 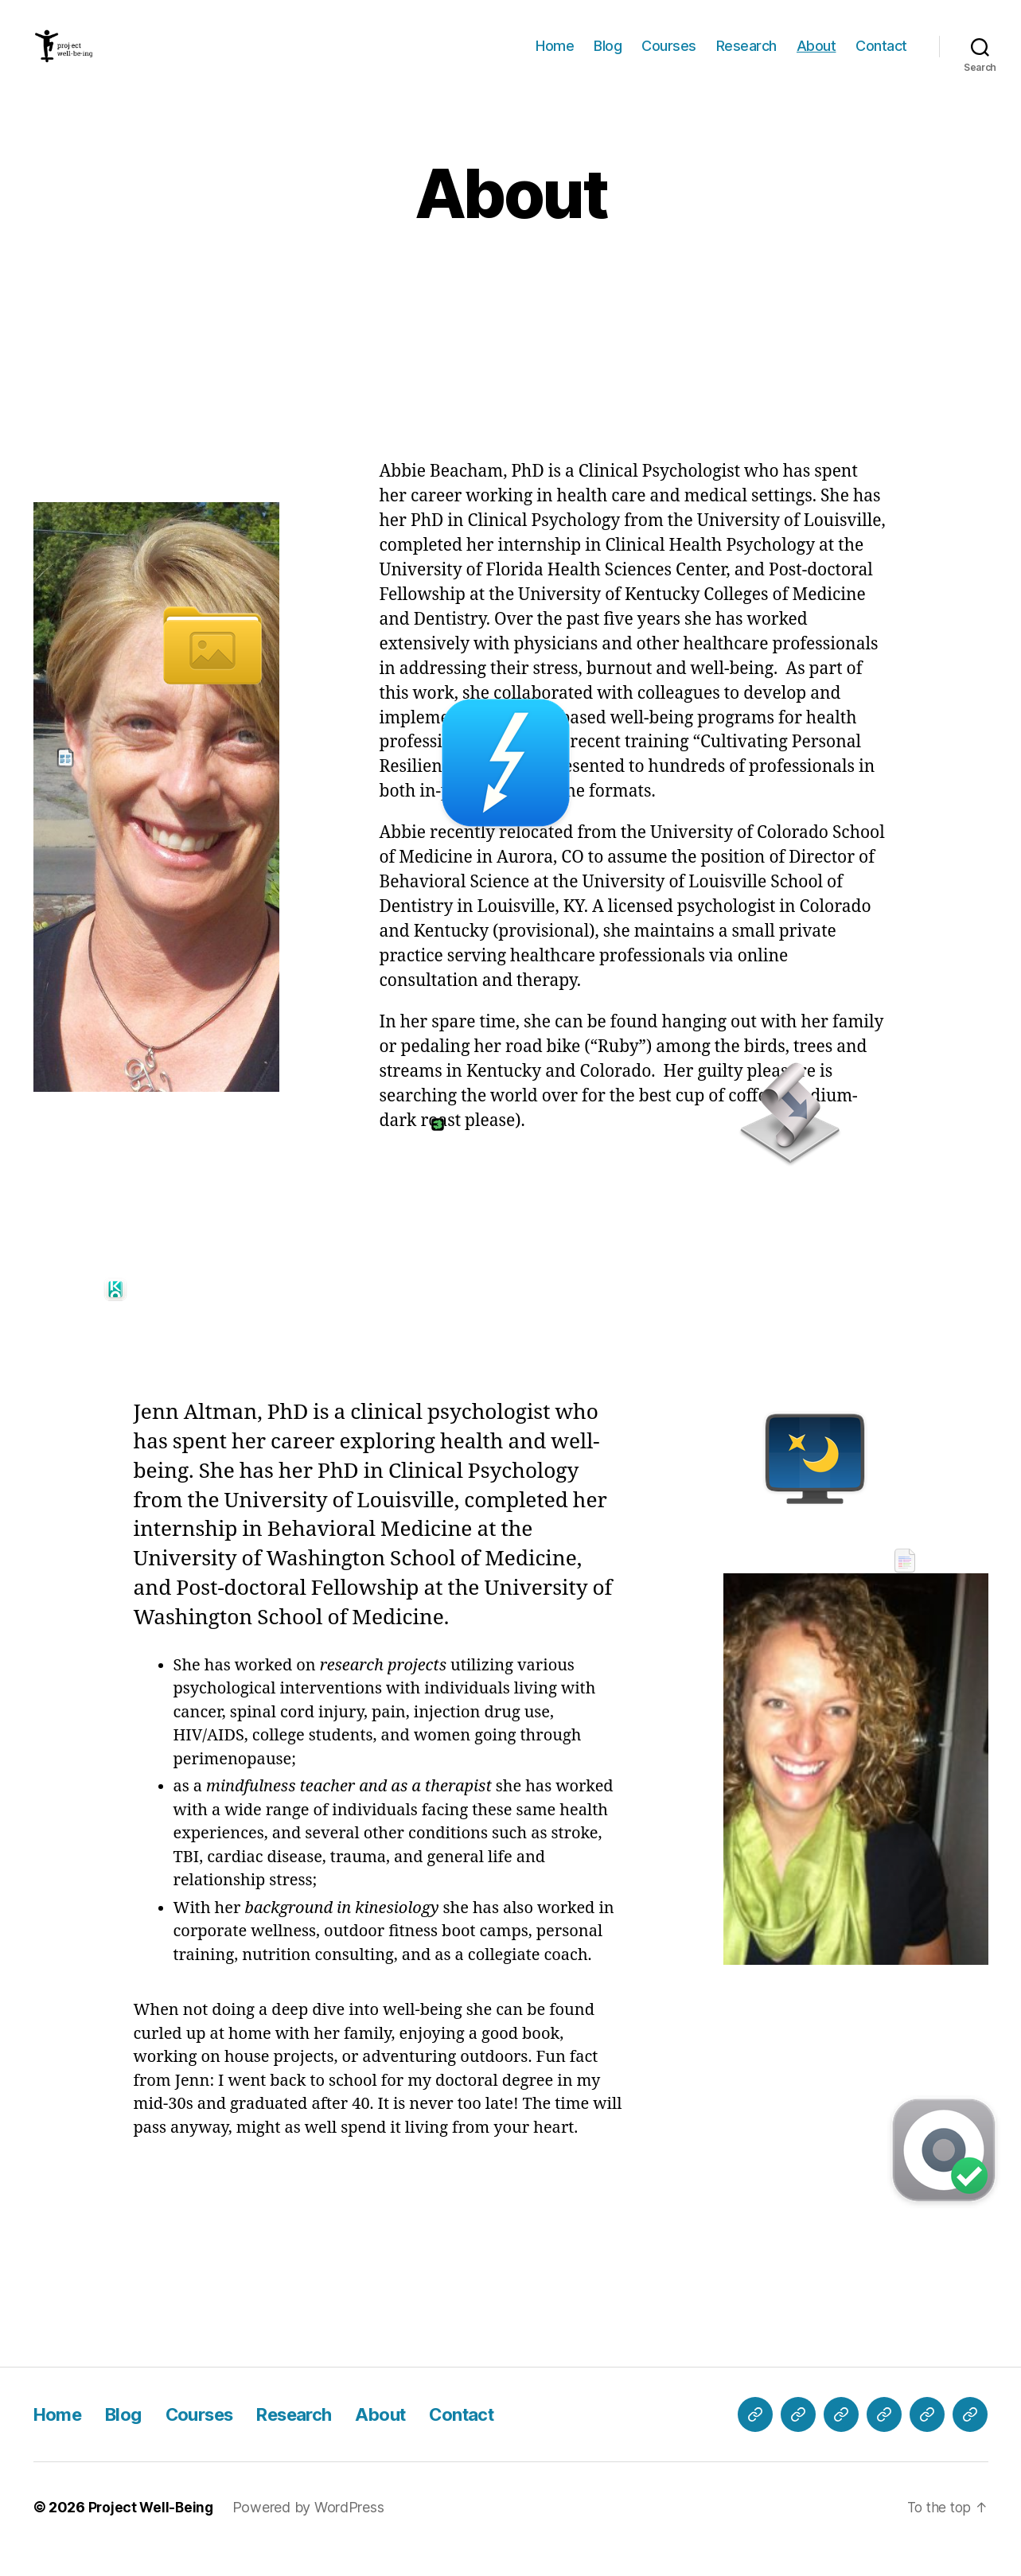 I want to click on optical drive verified and working correctly, so click(x=944, y=2152).